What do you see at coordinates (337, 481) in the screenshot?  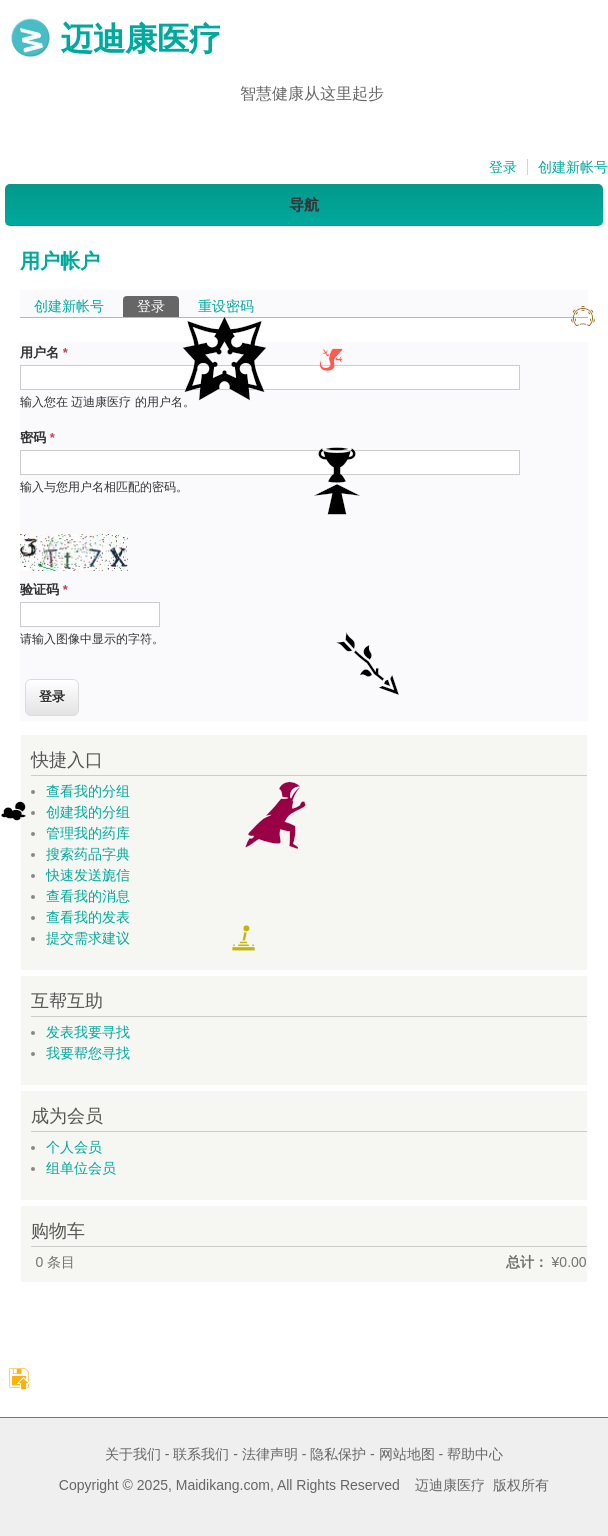 I see `view achievement goals` at bounding box center [337, 481].